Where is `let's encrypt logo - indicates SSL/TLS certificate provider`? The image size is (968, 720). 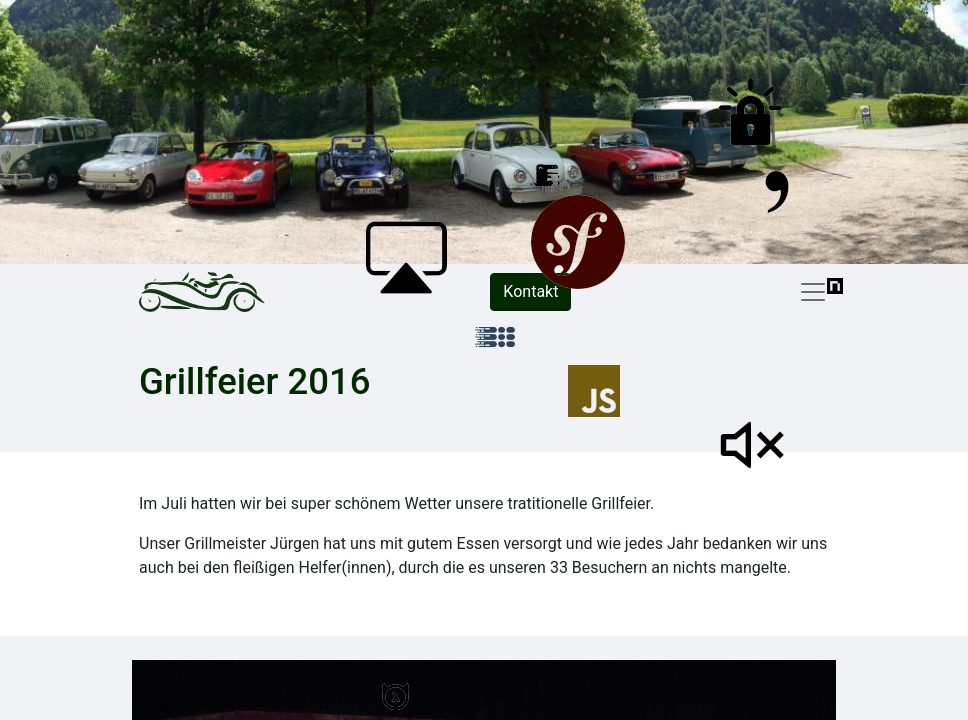 let's encrypt logo - indicates SSL/TLS certificate provider is located at coordinates (750, 111).